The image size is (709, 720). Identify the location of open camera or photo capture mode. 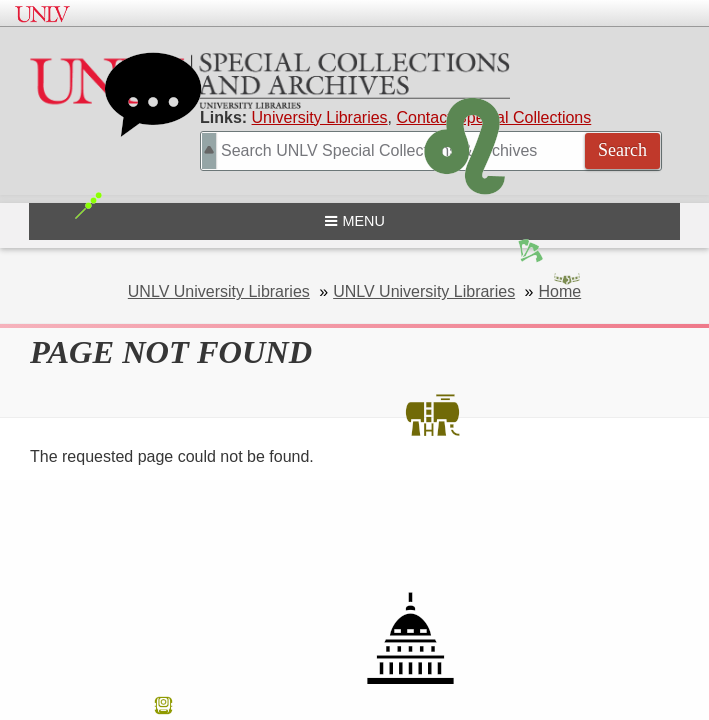
(163, 705).